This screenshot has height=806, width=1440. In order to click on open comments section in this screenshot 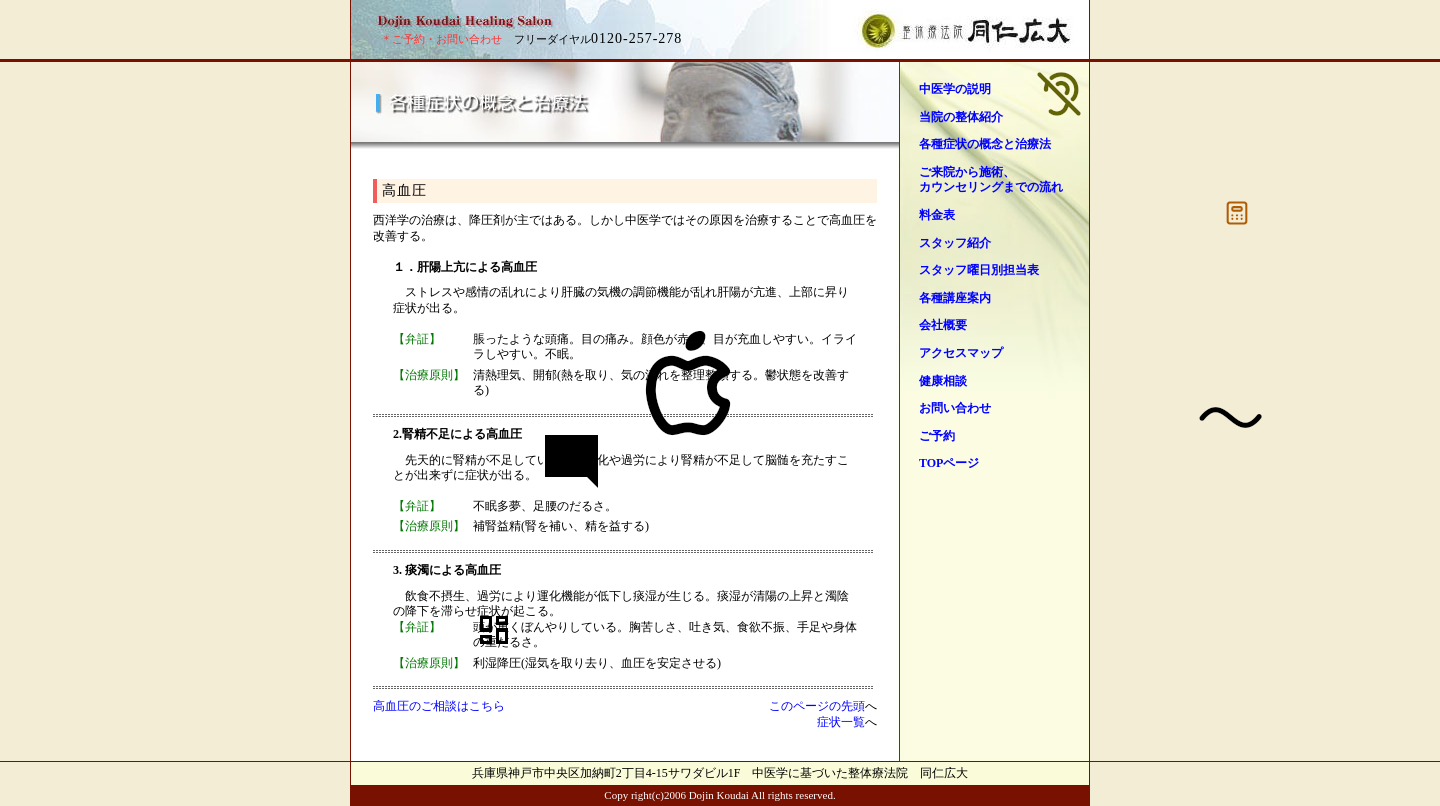, I will do `click(571, 461)`.